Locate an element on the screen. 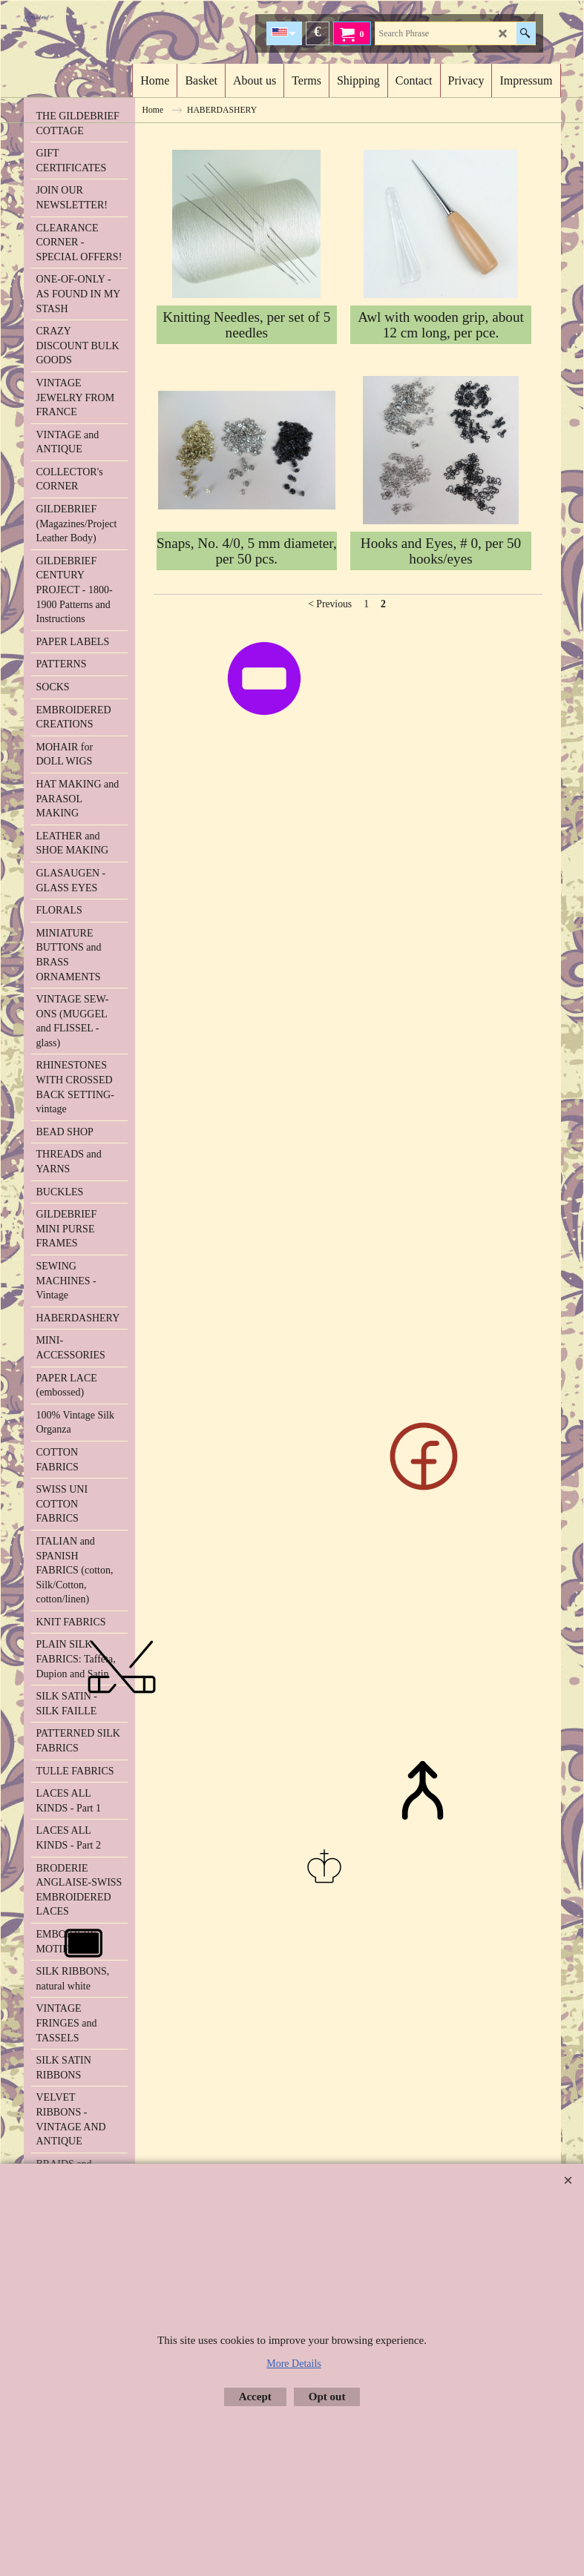 The width and height of the screenshot is (584, 2576). indicates an error or blocked state is located at coordinates (264, 678).